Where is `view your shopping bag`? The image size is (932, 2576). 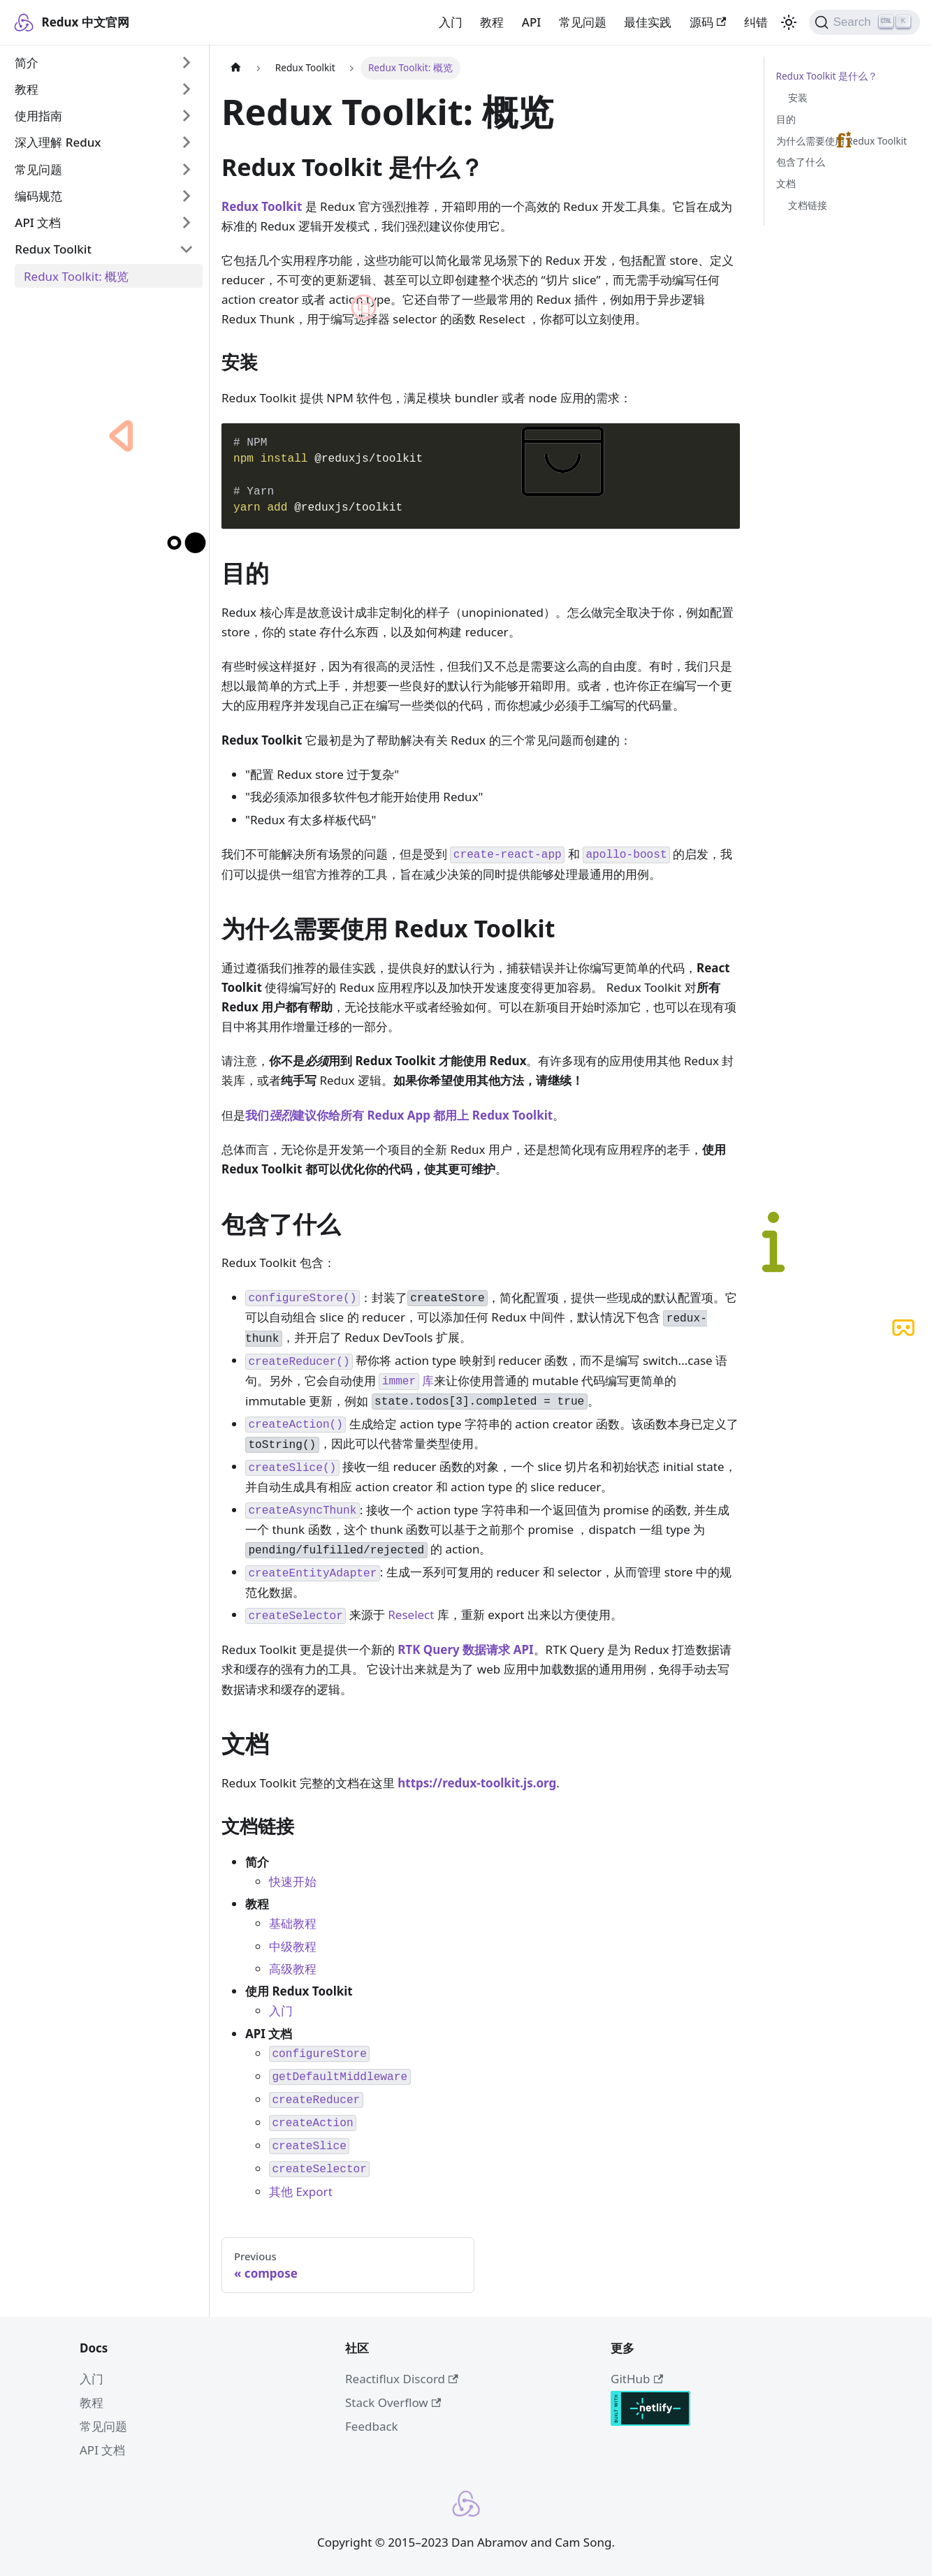 view your shopping bag is located at coordinates (562, 461).